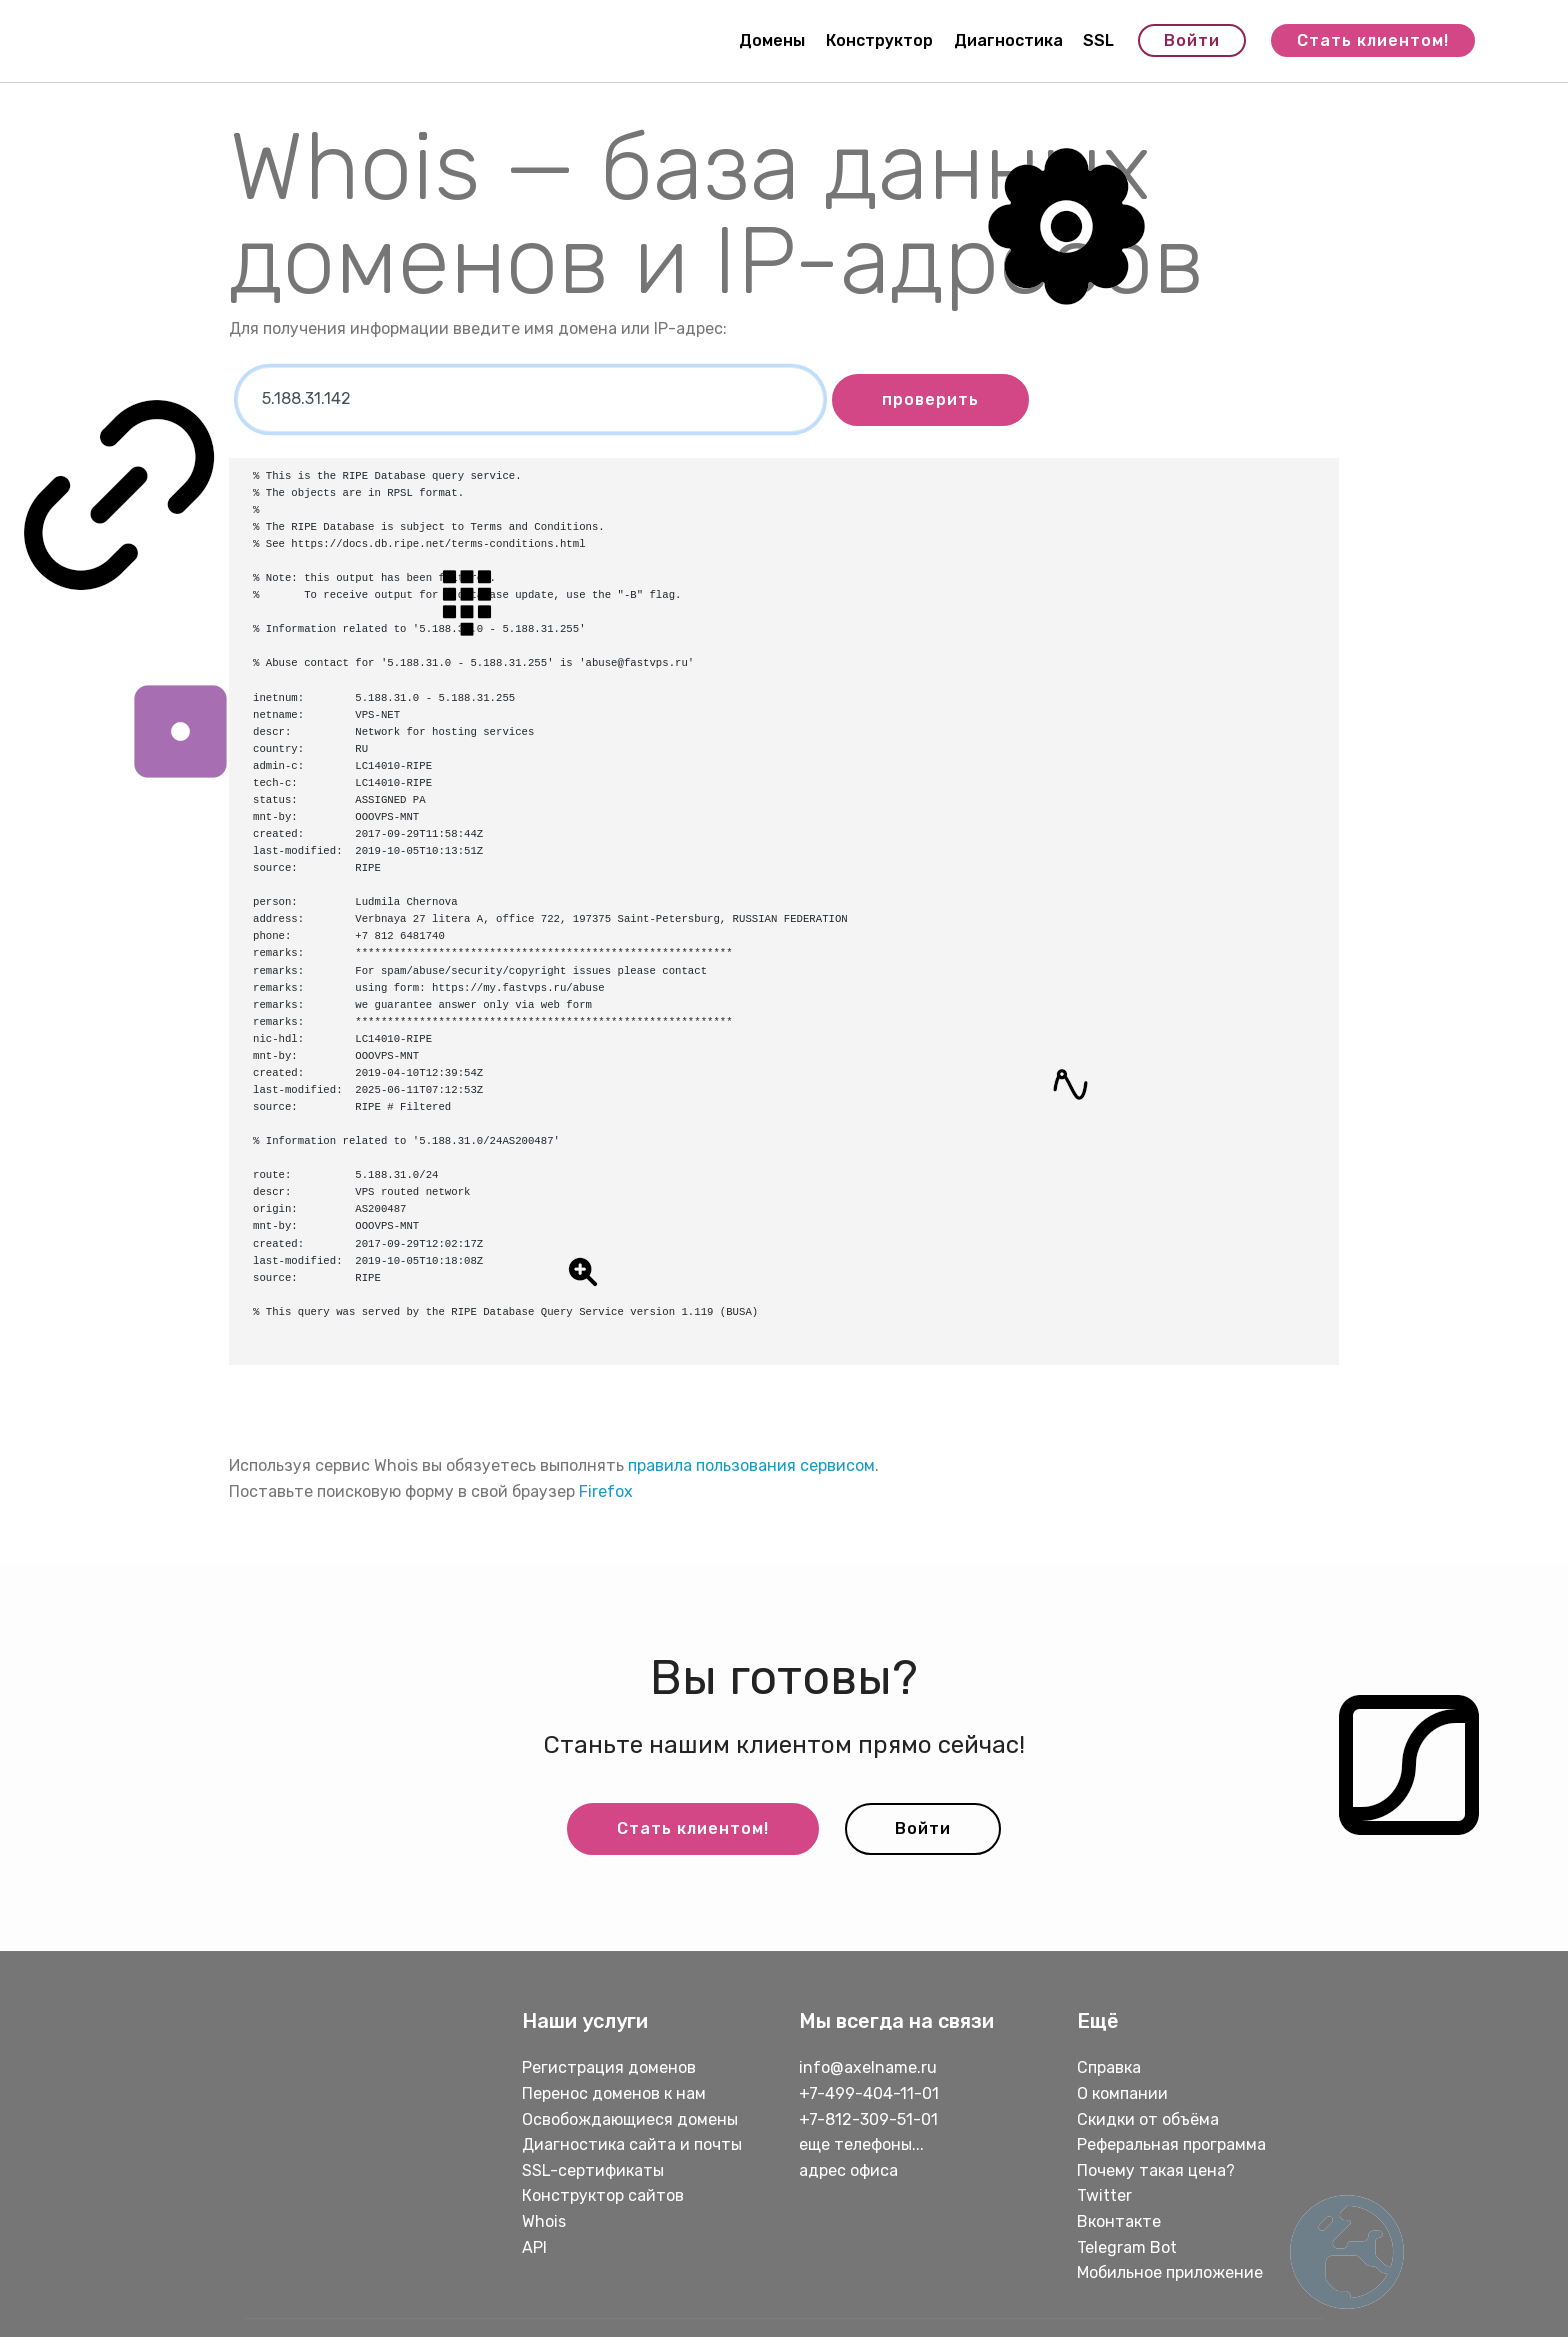  I want to click on zoom in on content, so click(583, 1272).